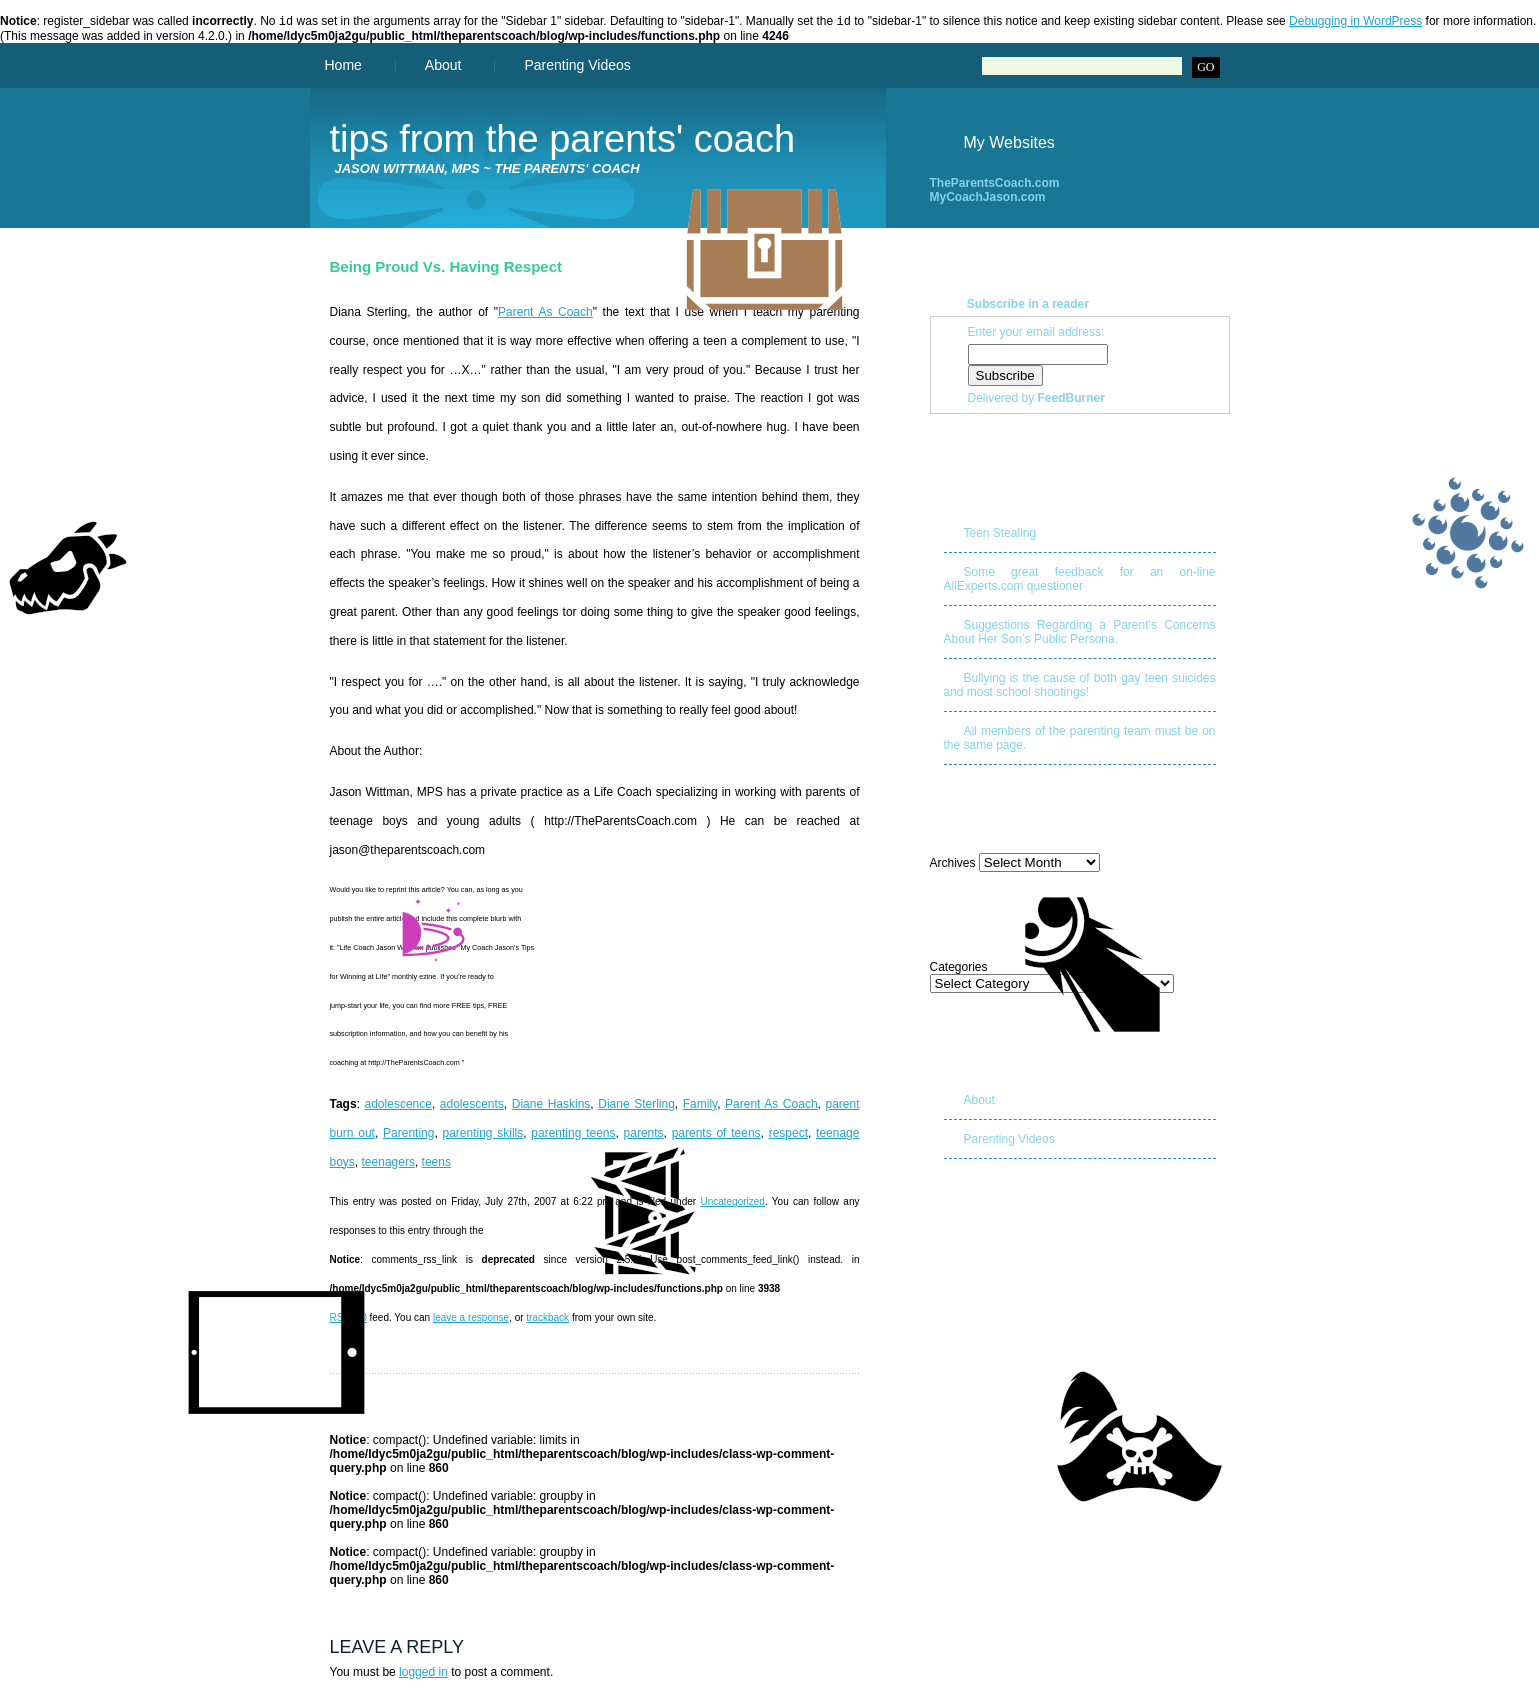  What do you see at coordinates (1468, 533) in the screenshot?
I see `decorative pattern or visual effect option` at bounding box center [1468, 533].